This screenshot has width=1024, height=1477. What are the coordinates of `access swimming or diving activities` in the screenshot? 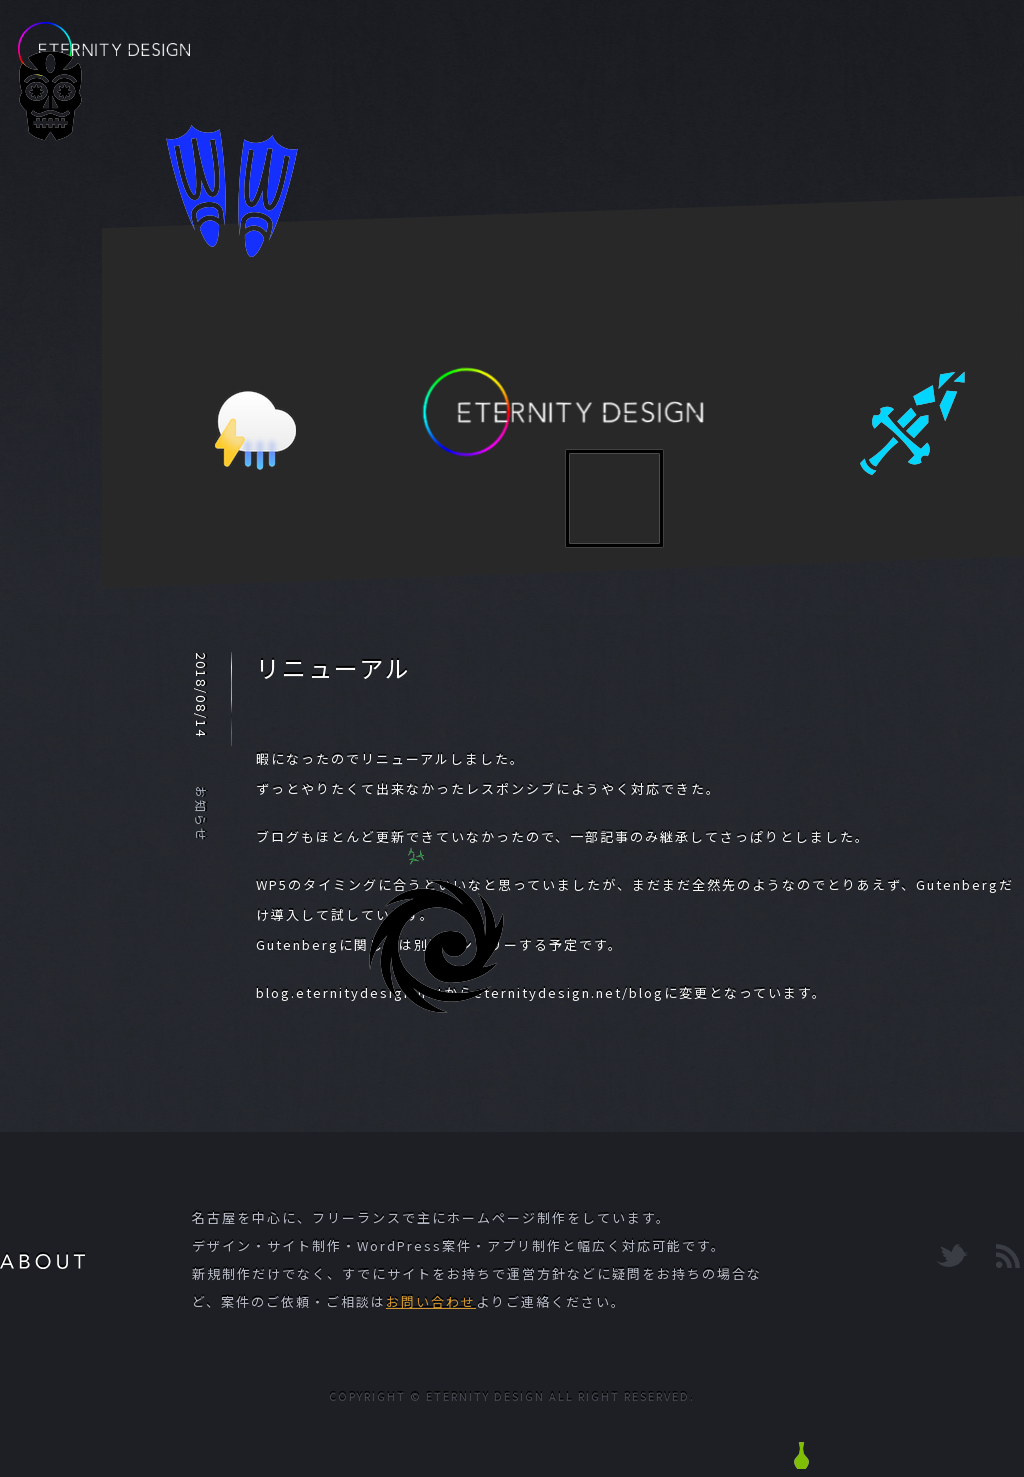 It's located at (232, 191).